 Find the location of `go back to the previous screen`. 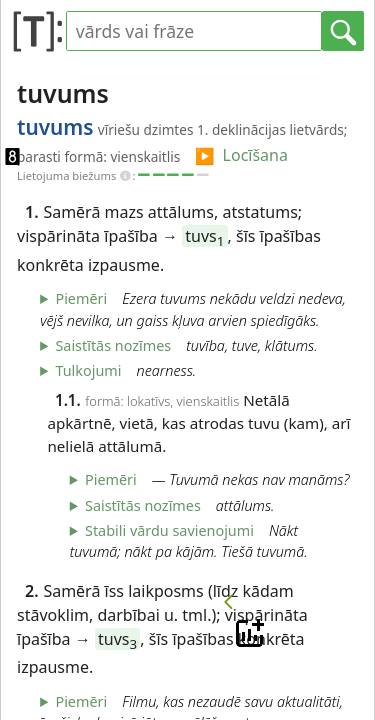

go back to the previous screen is located at coordinates (229, 602).